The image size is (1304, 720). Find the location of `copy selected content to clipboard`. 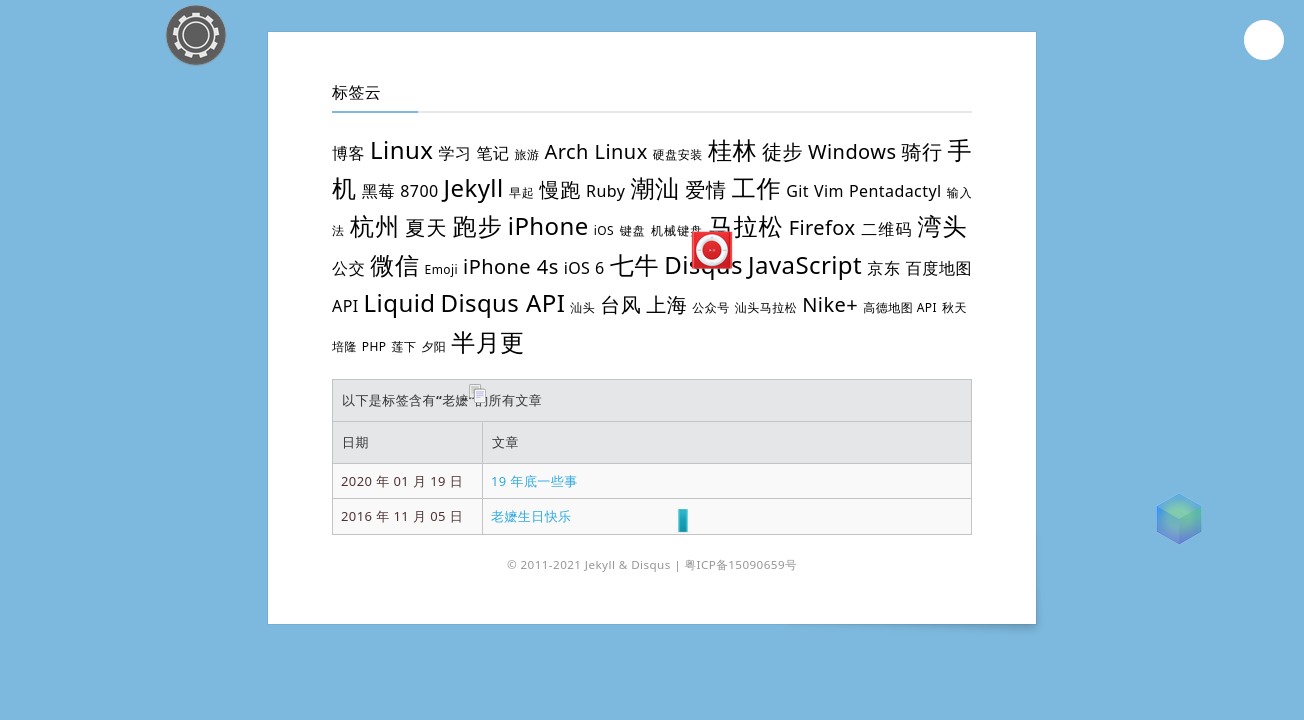

copy selected content to clipboard is located at coordinates (477, 393).